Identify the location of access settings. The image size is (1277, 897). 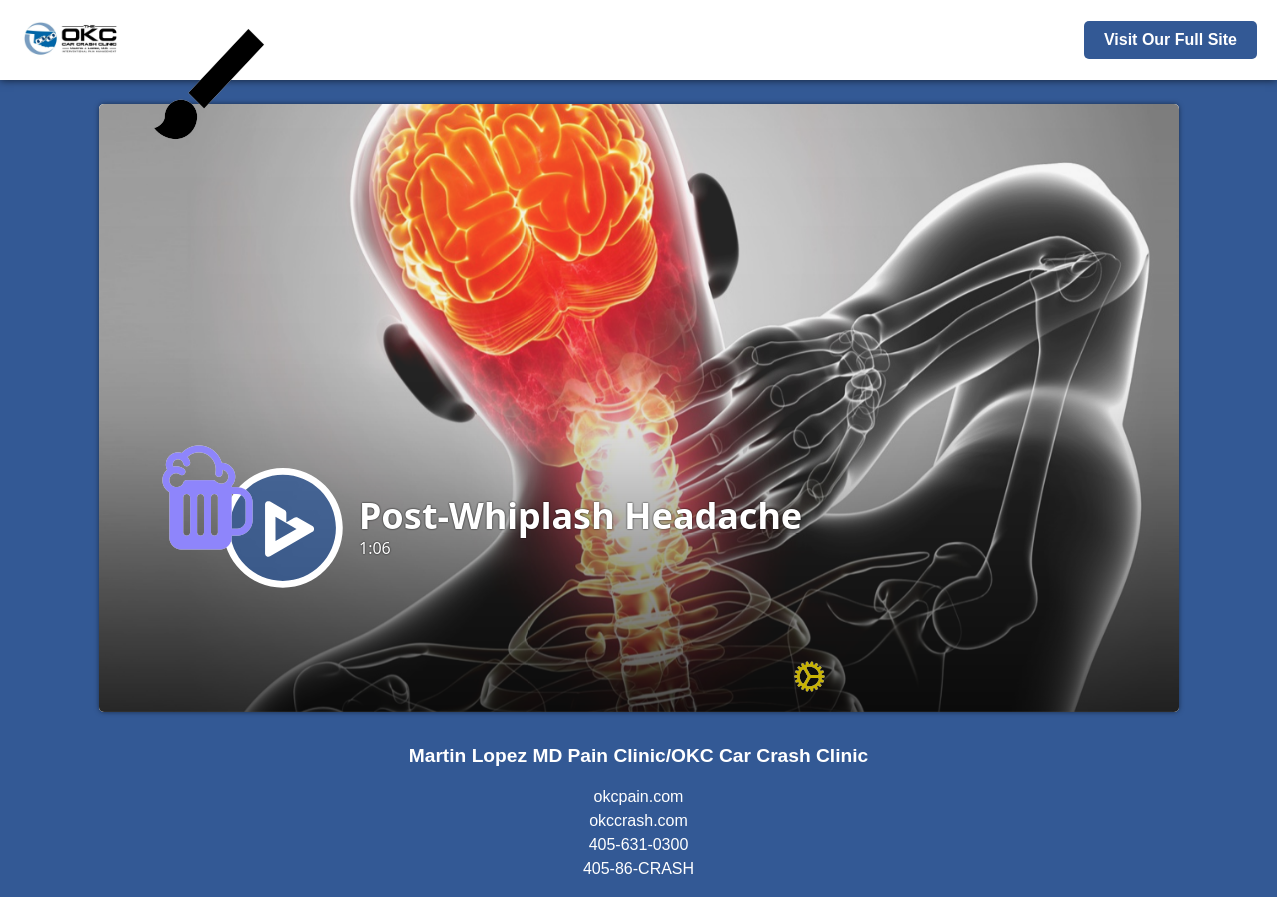
(809, 676).